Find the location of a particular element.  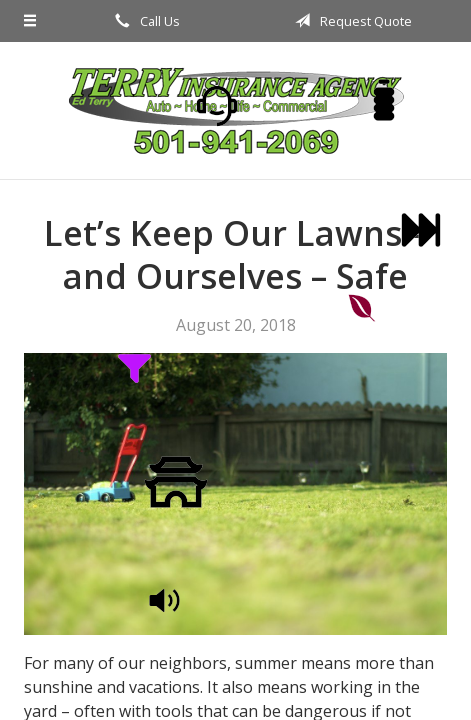

track your water intake is located at coordinates (384, 100).